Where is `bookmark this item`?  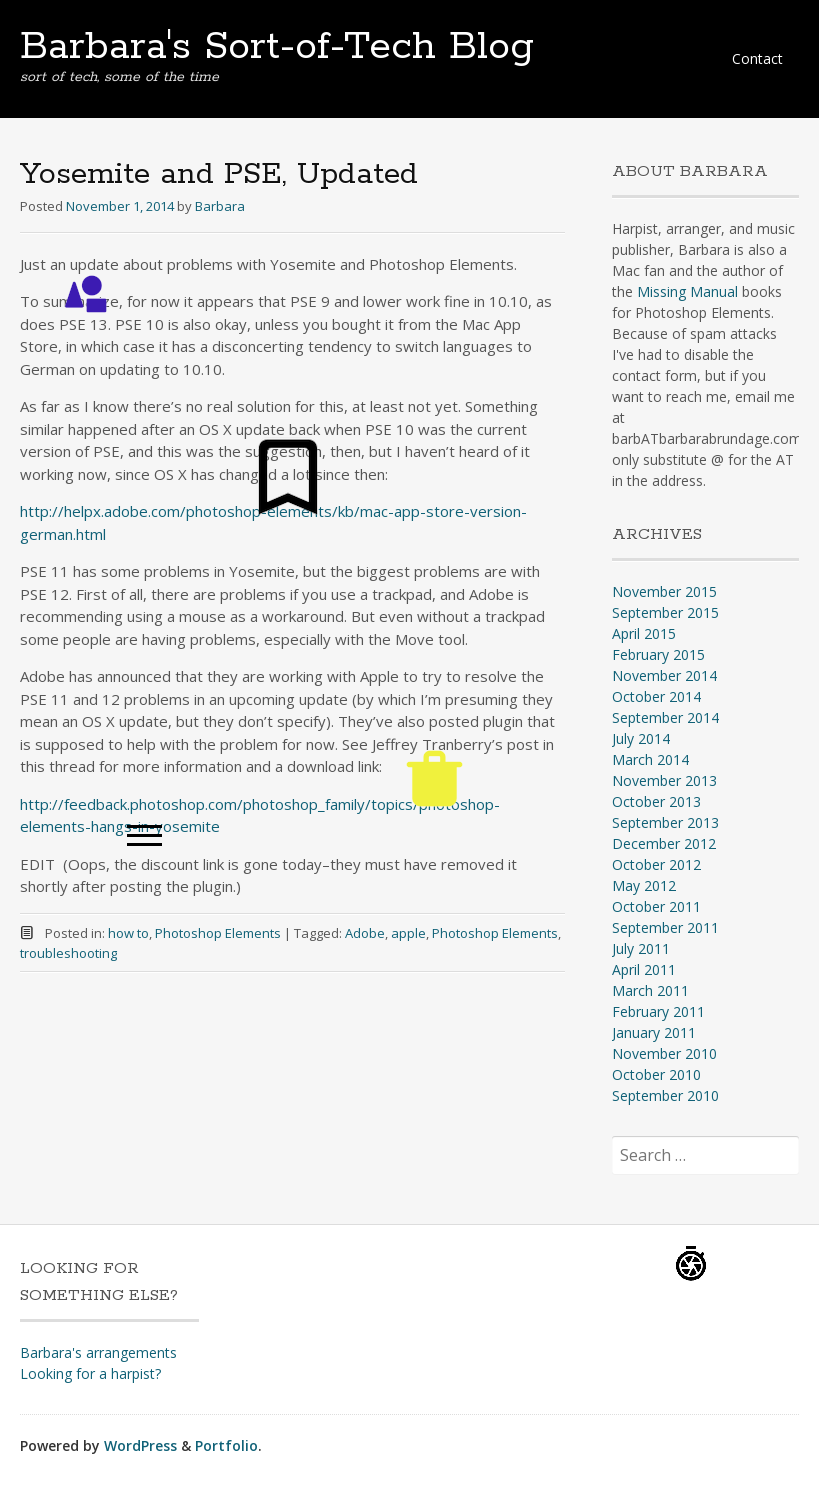
bookmark this item is located at coordinates (288, 477).